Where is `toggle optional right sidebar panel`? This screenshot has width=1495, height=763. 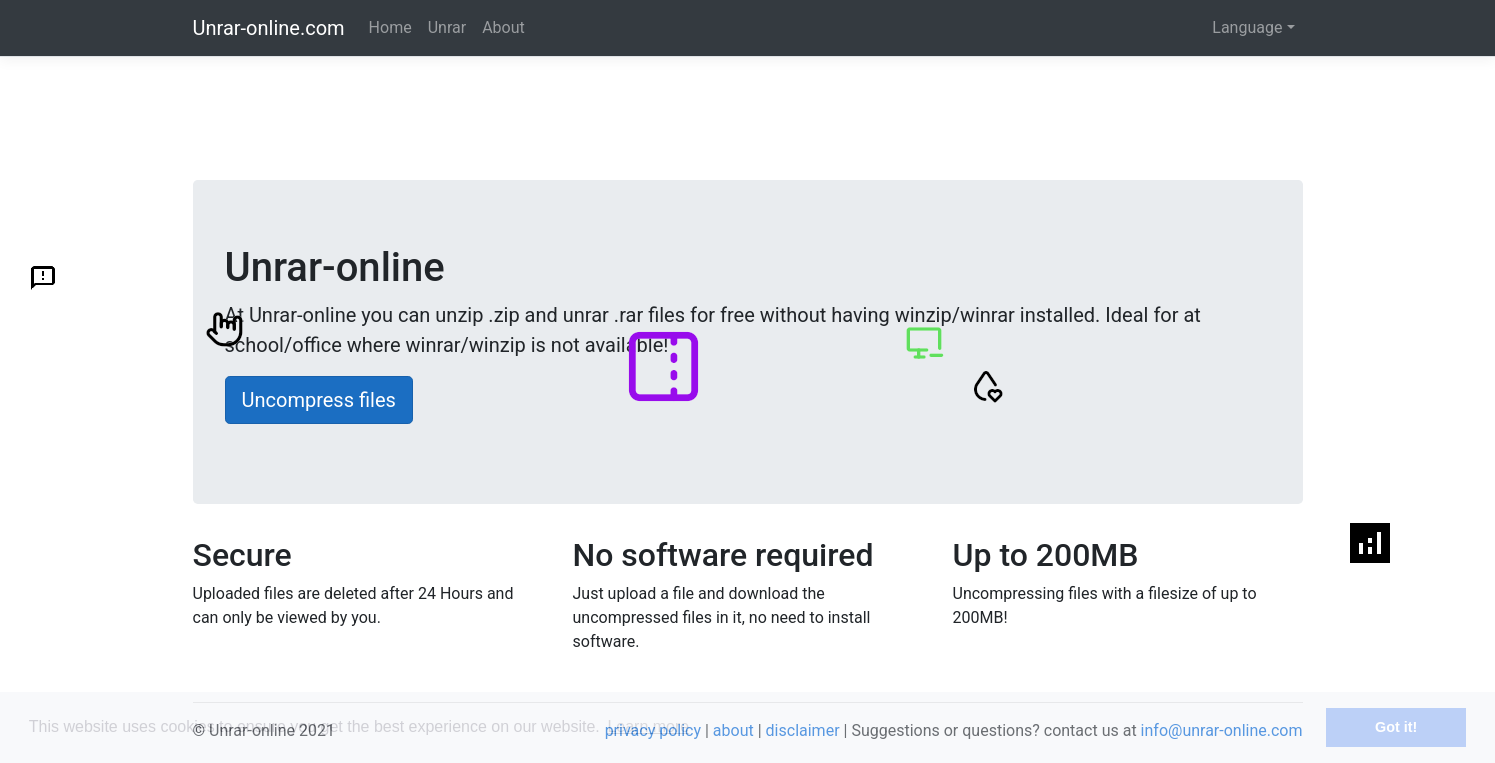 toggle optional right sidebar panel is located at coordinates (663, 366).